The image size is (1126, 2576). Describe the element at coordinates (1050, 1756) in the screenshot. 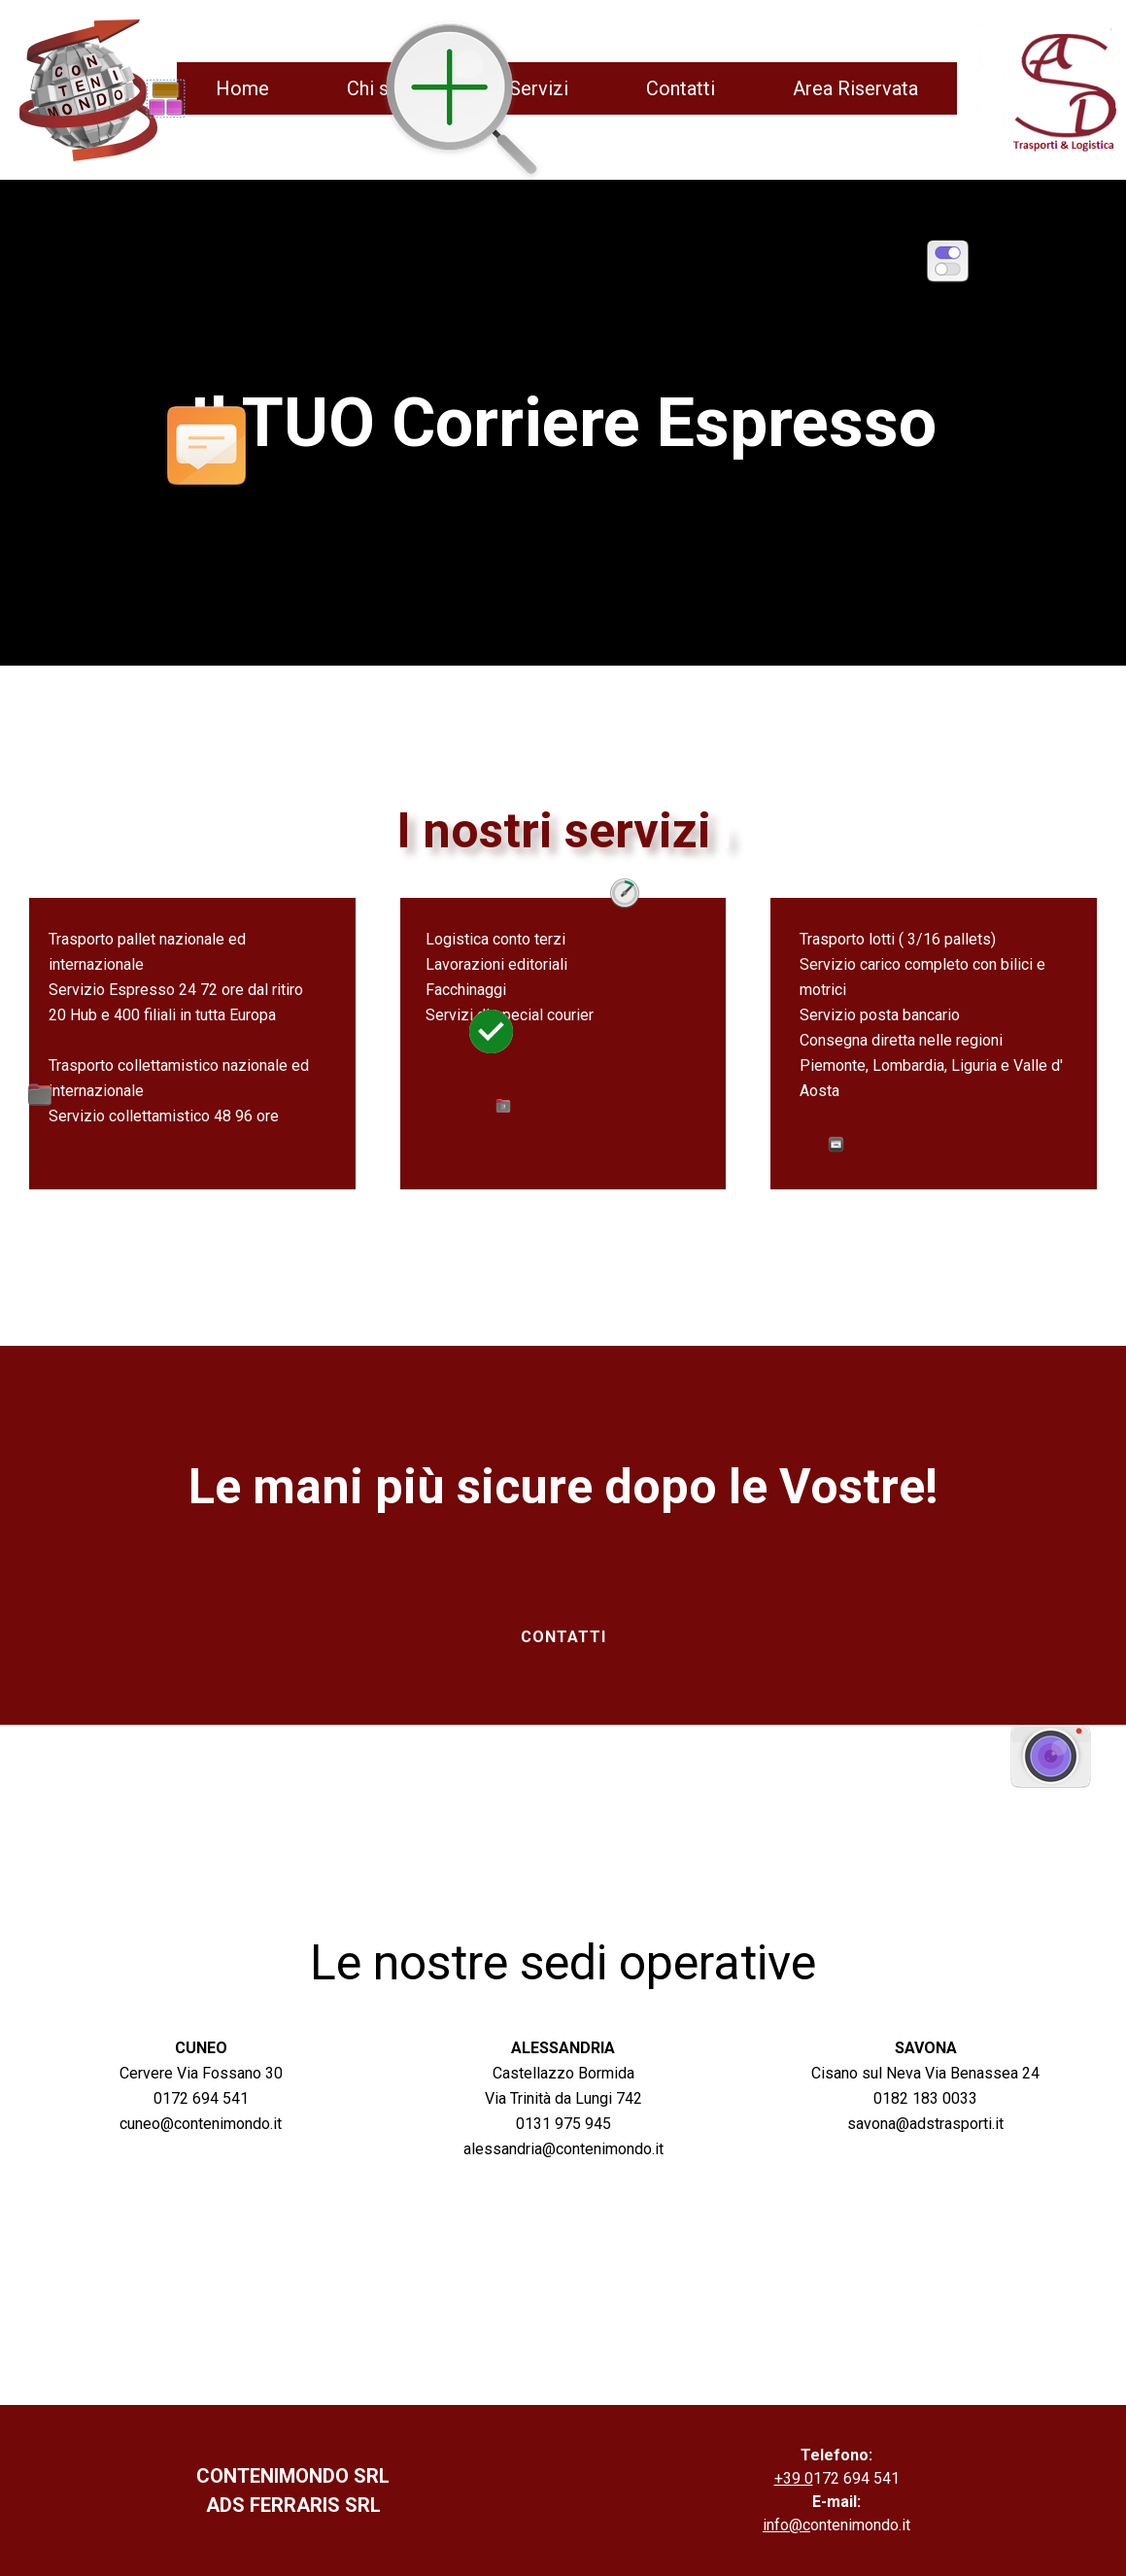

I see `open the camera app` at that location.